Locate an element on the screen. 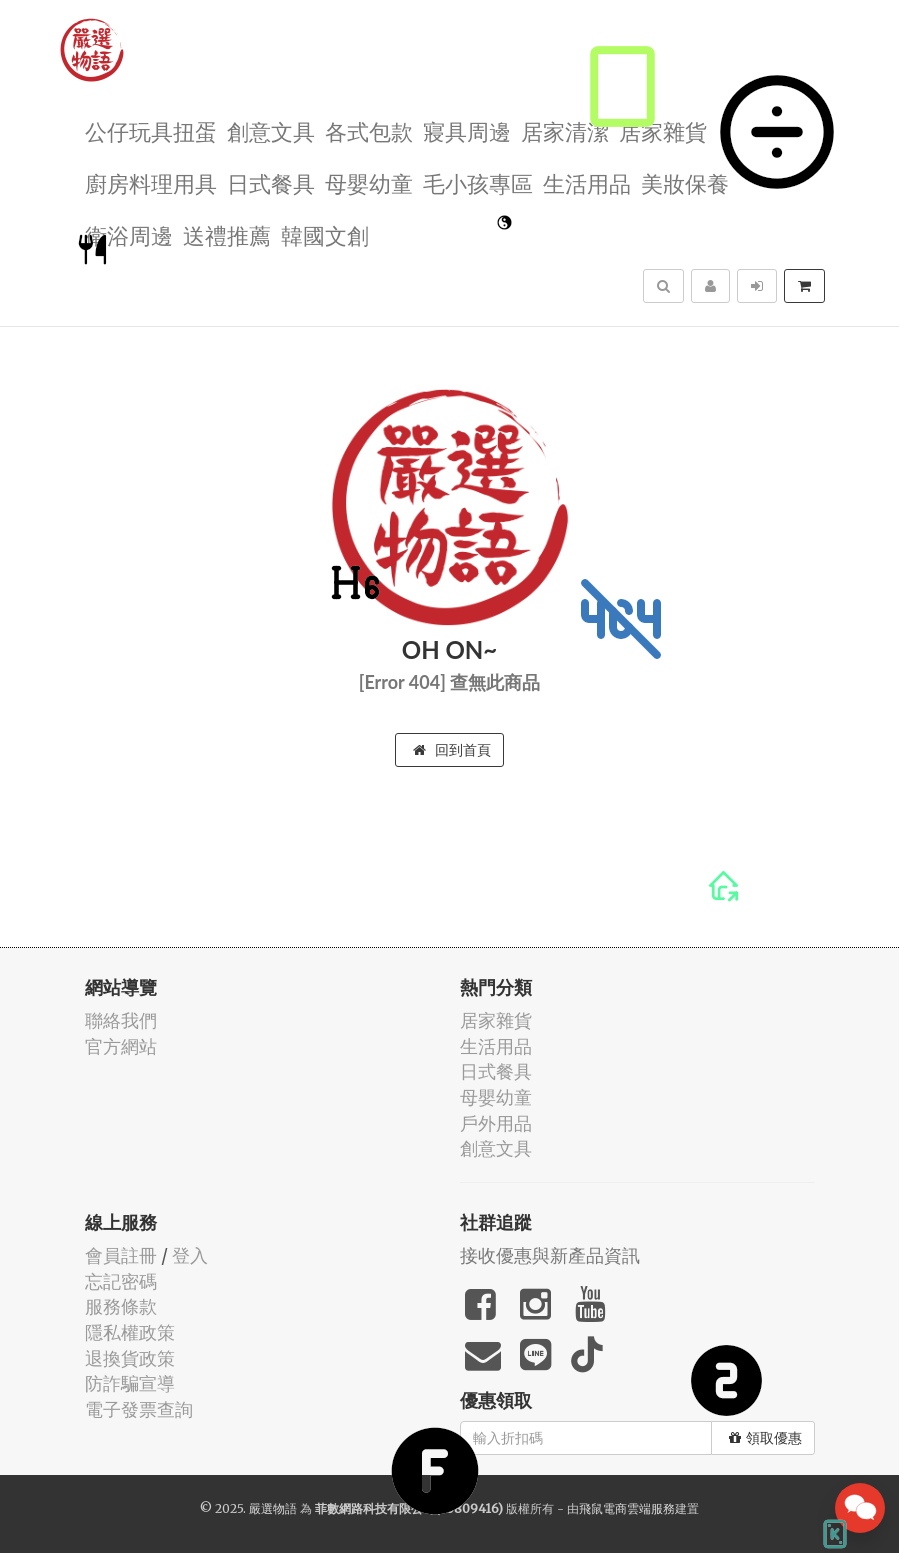 Image resolution: width=899 pixels, height=1553 pixels. indicates step 2 in a multi-step process is located at coordinates (726, 1380).